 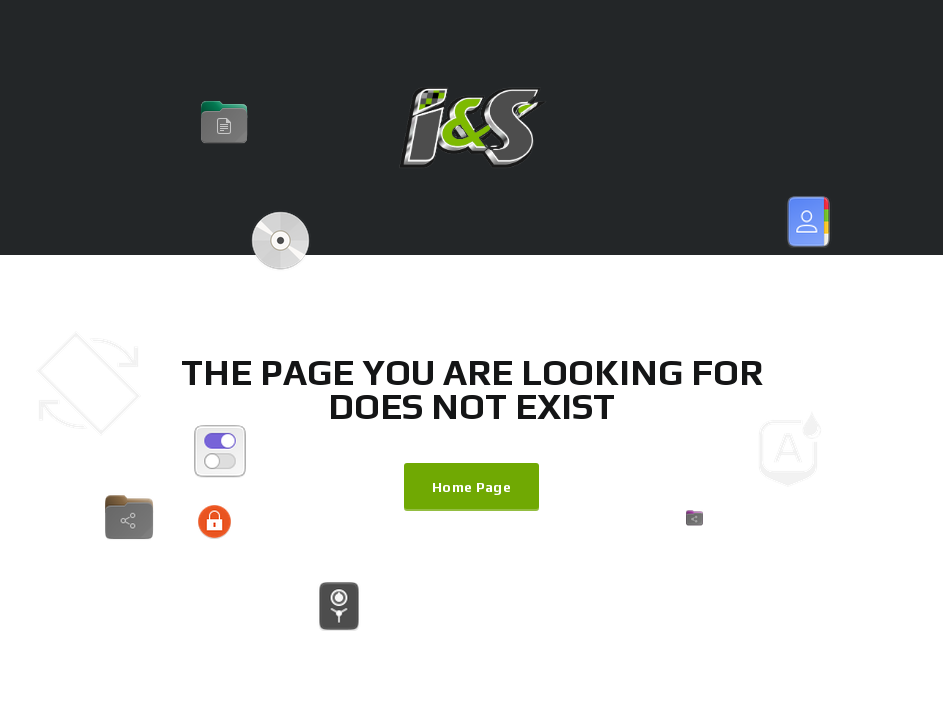 What do you see at coordinates (220, 451) in the screenshot?
I see `open desktop preferences or settings` at bounding box center [220, 451].